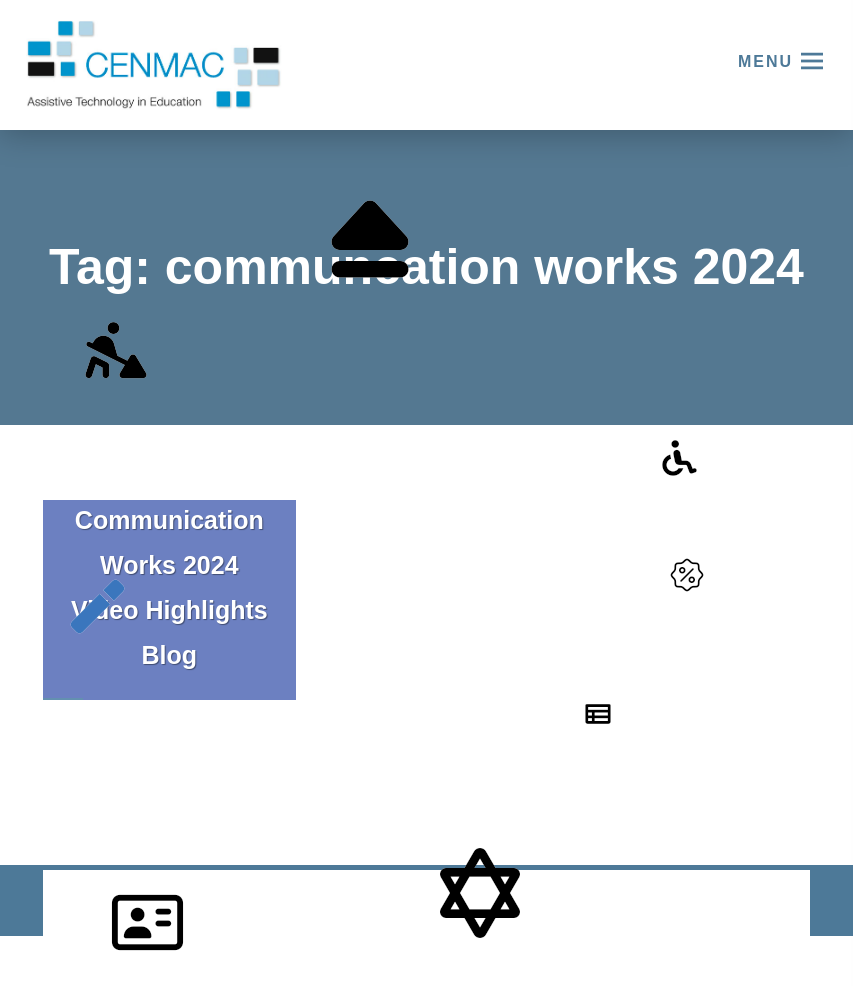 This screenshot has width=853, height=986. What do you see at coordinates (147, 922) in the screenshot?
I see `view contact information` at bounding box center [147, 922].